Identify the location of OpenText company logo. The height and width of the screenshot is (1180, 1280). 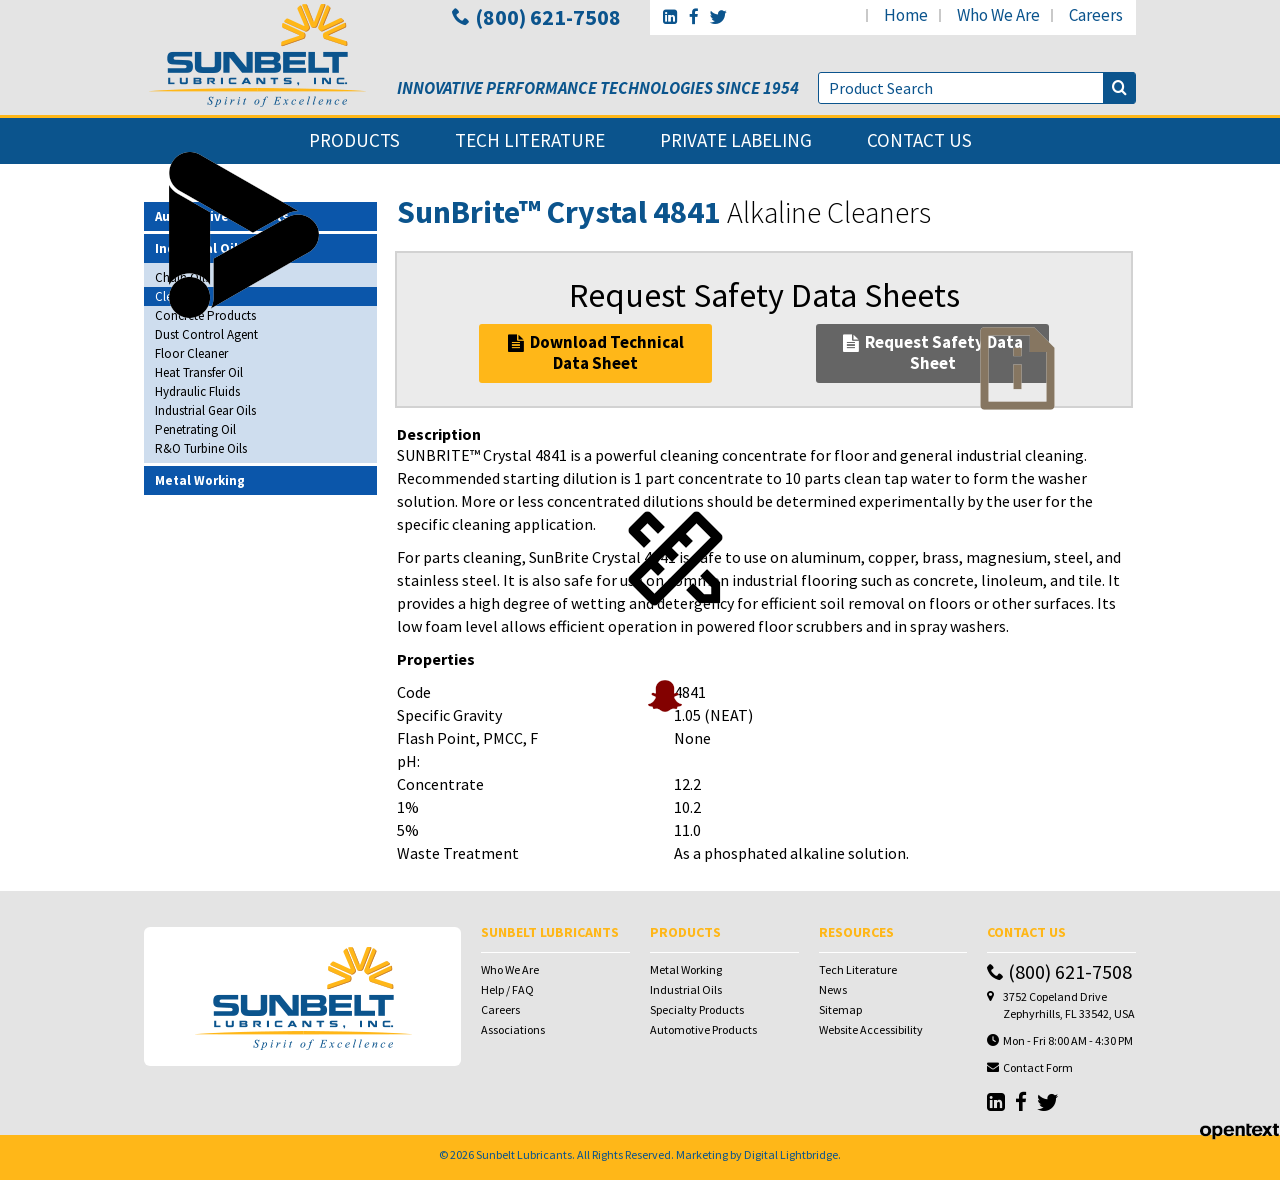
(1239, 1131).